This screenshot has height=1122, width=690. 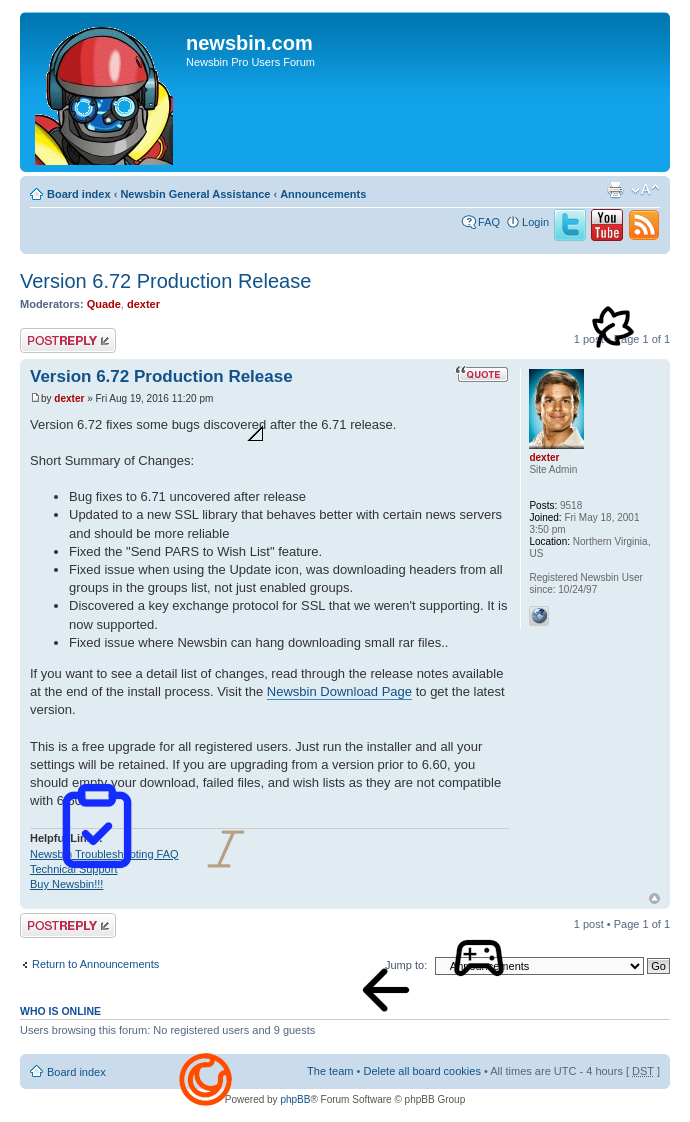 I want to click on view eco-friendly or sustainable options, so click(x=613, y=327).